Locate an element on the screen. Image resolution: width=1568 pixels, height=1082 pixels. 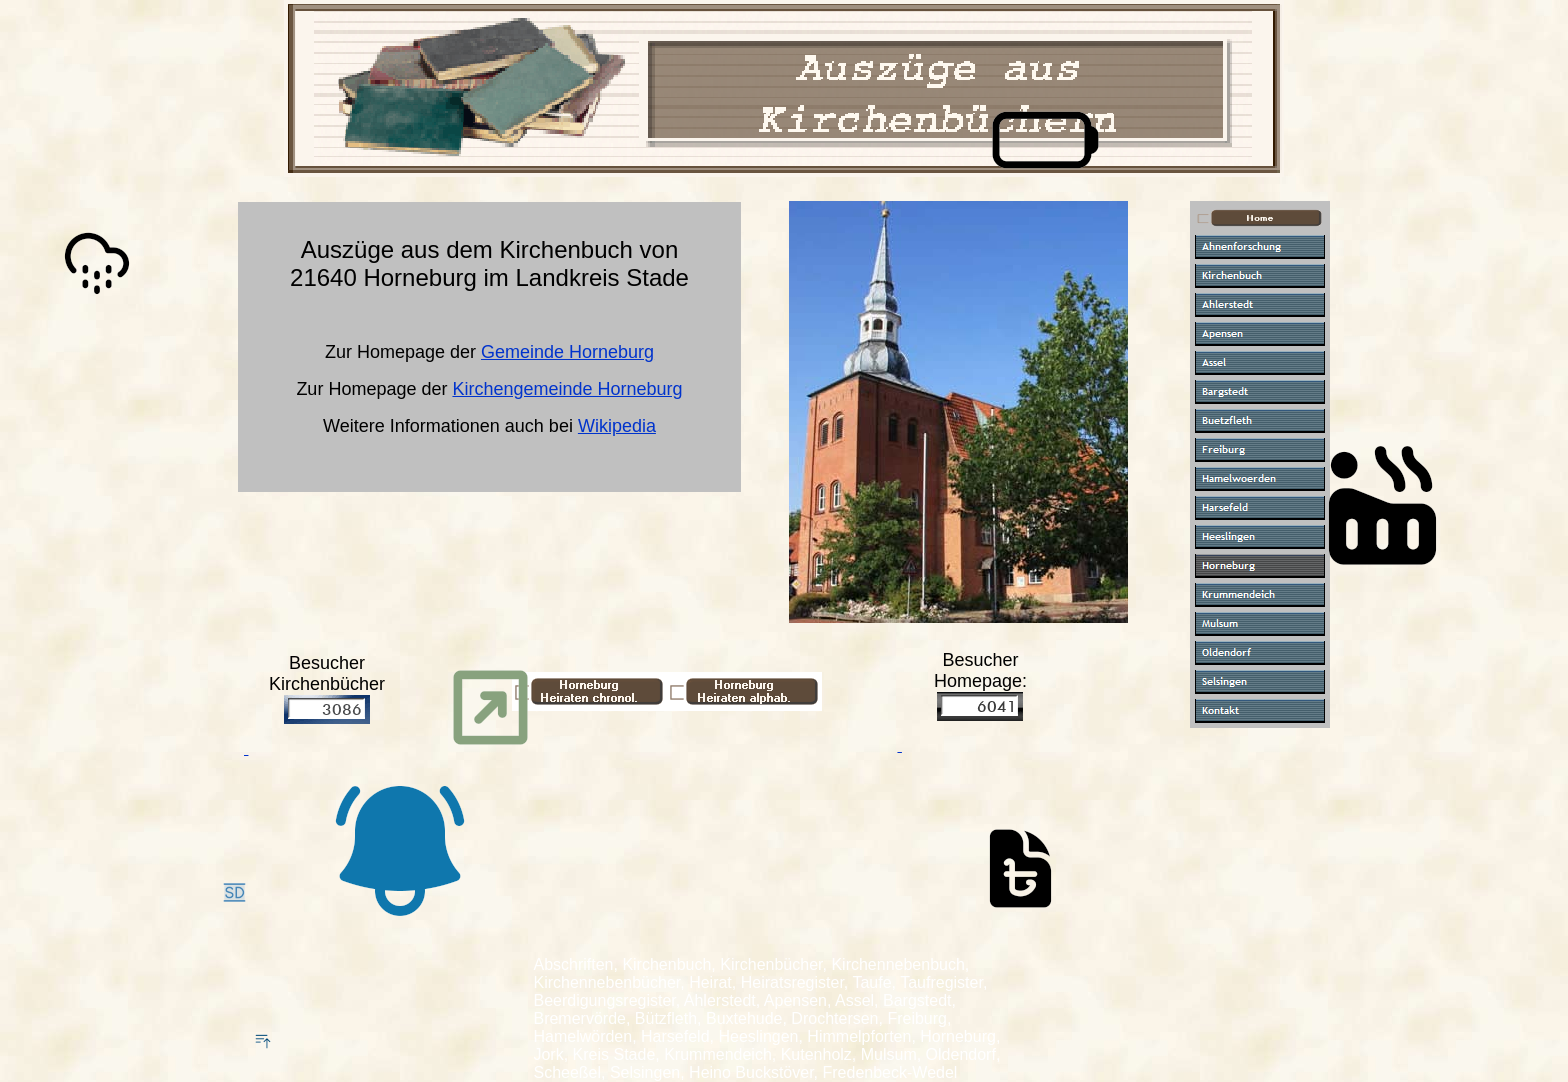
indicates standard definition video quality is located at coordinates (234, 892).